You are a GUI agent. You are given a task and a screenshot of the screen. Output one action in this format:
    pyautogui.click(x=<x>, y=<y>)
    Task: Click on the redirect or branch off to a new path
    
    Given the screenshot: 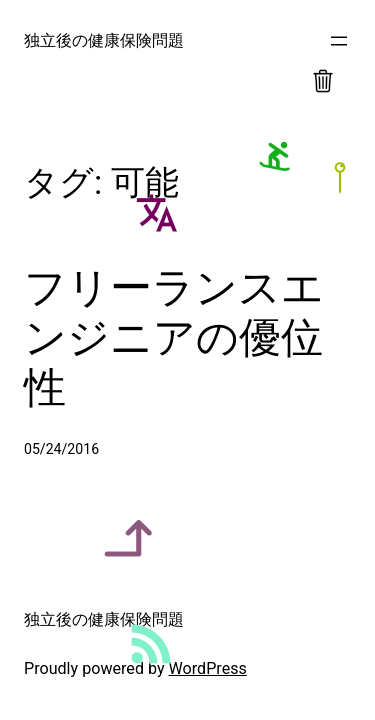 What is the action you would take?
    pyautogui.click(x=130, y=540)
    